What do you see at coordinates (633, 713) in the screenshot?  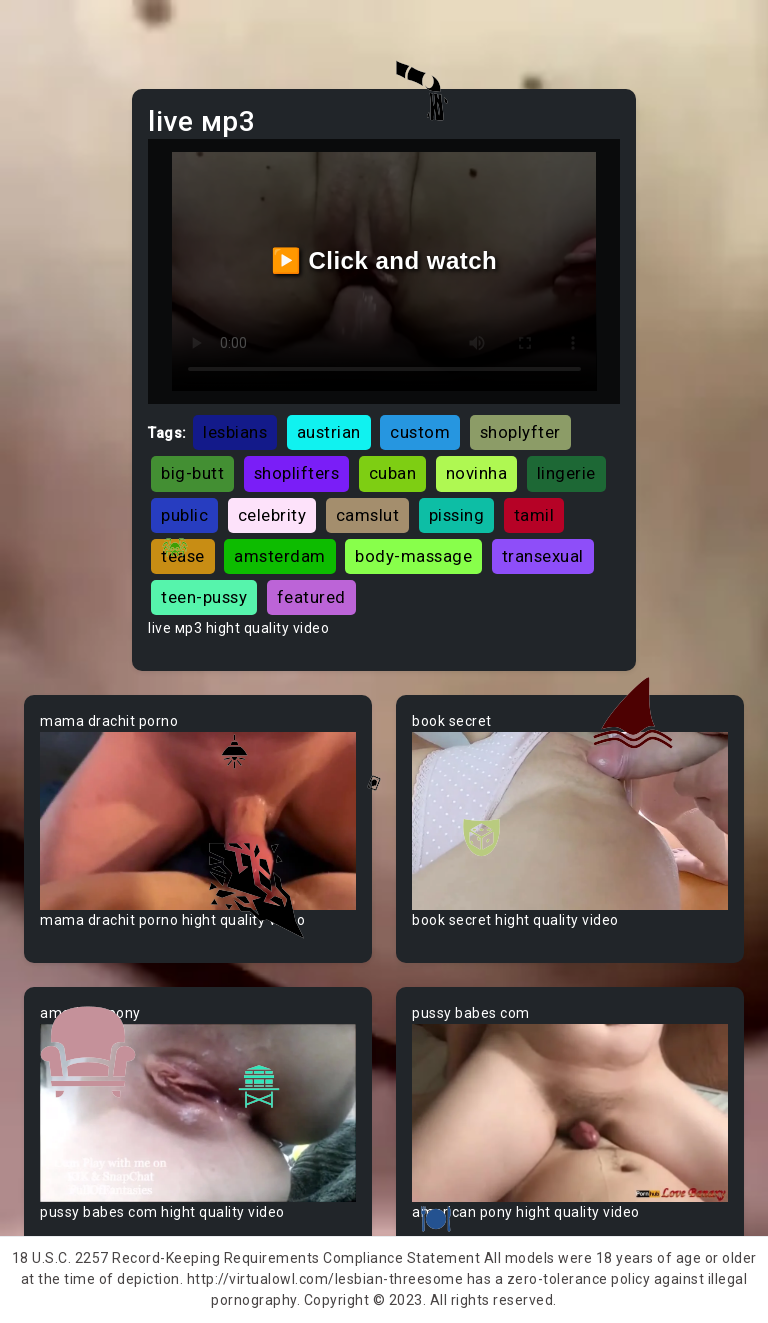 I see `indicates shark or dangerous water warning` at bounding box center [633, 713].